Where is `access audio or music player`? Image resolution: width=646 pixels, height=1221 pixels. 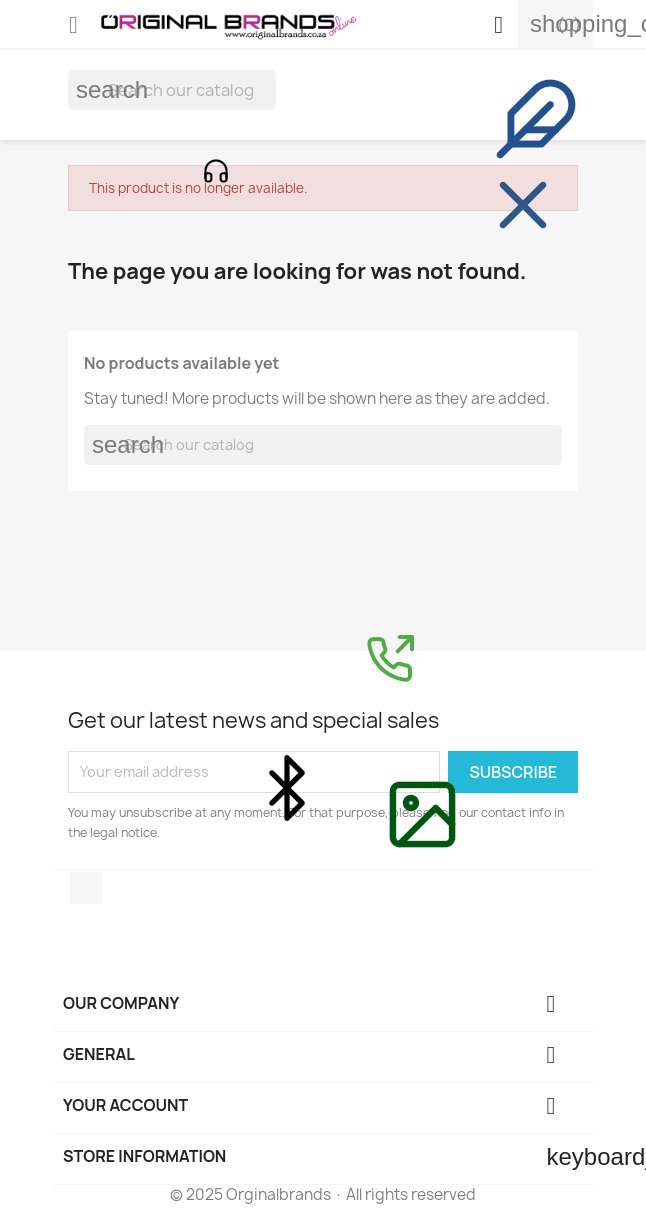 access audio or music player is located at coordinates (216, 171).